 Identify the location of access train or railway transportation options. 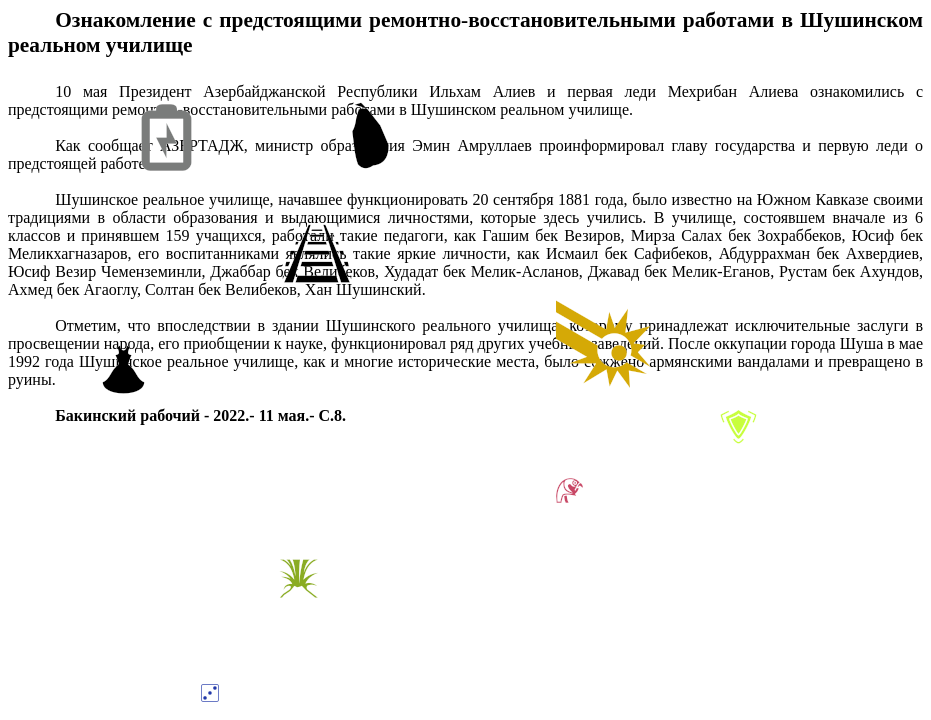
(317, 249).